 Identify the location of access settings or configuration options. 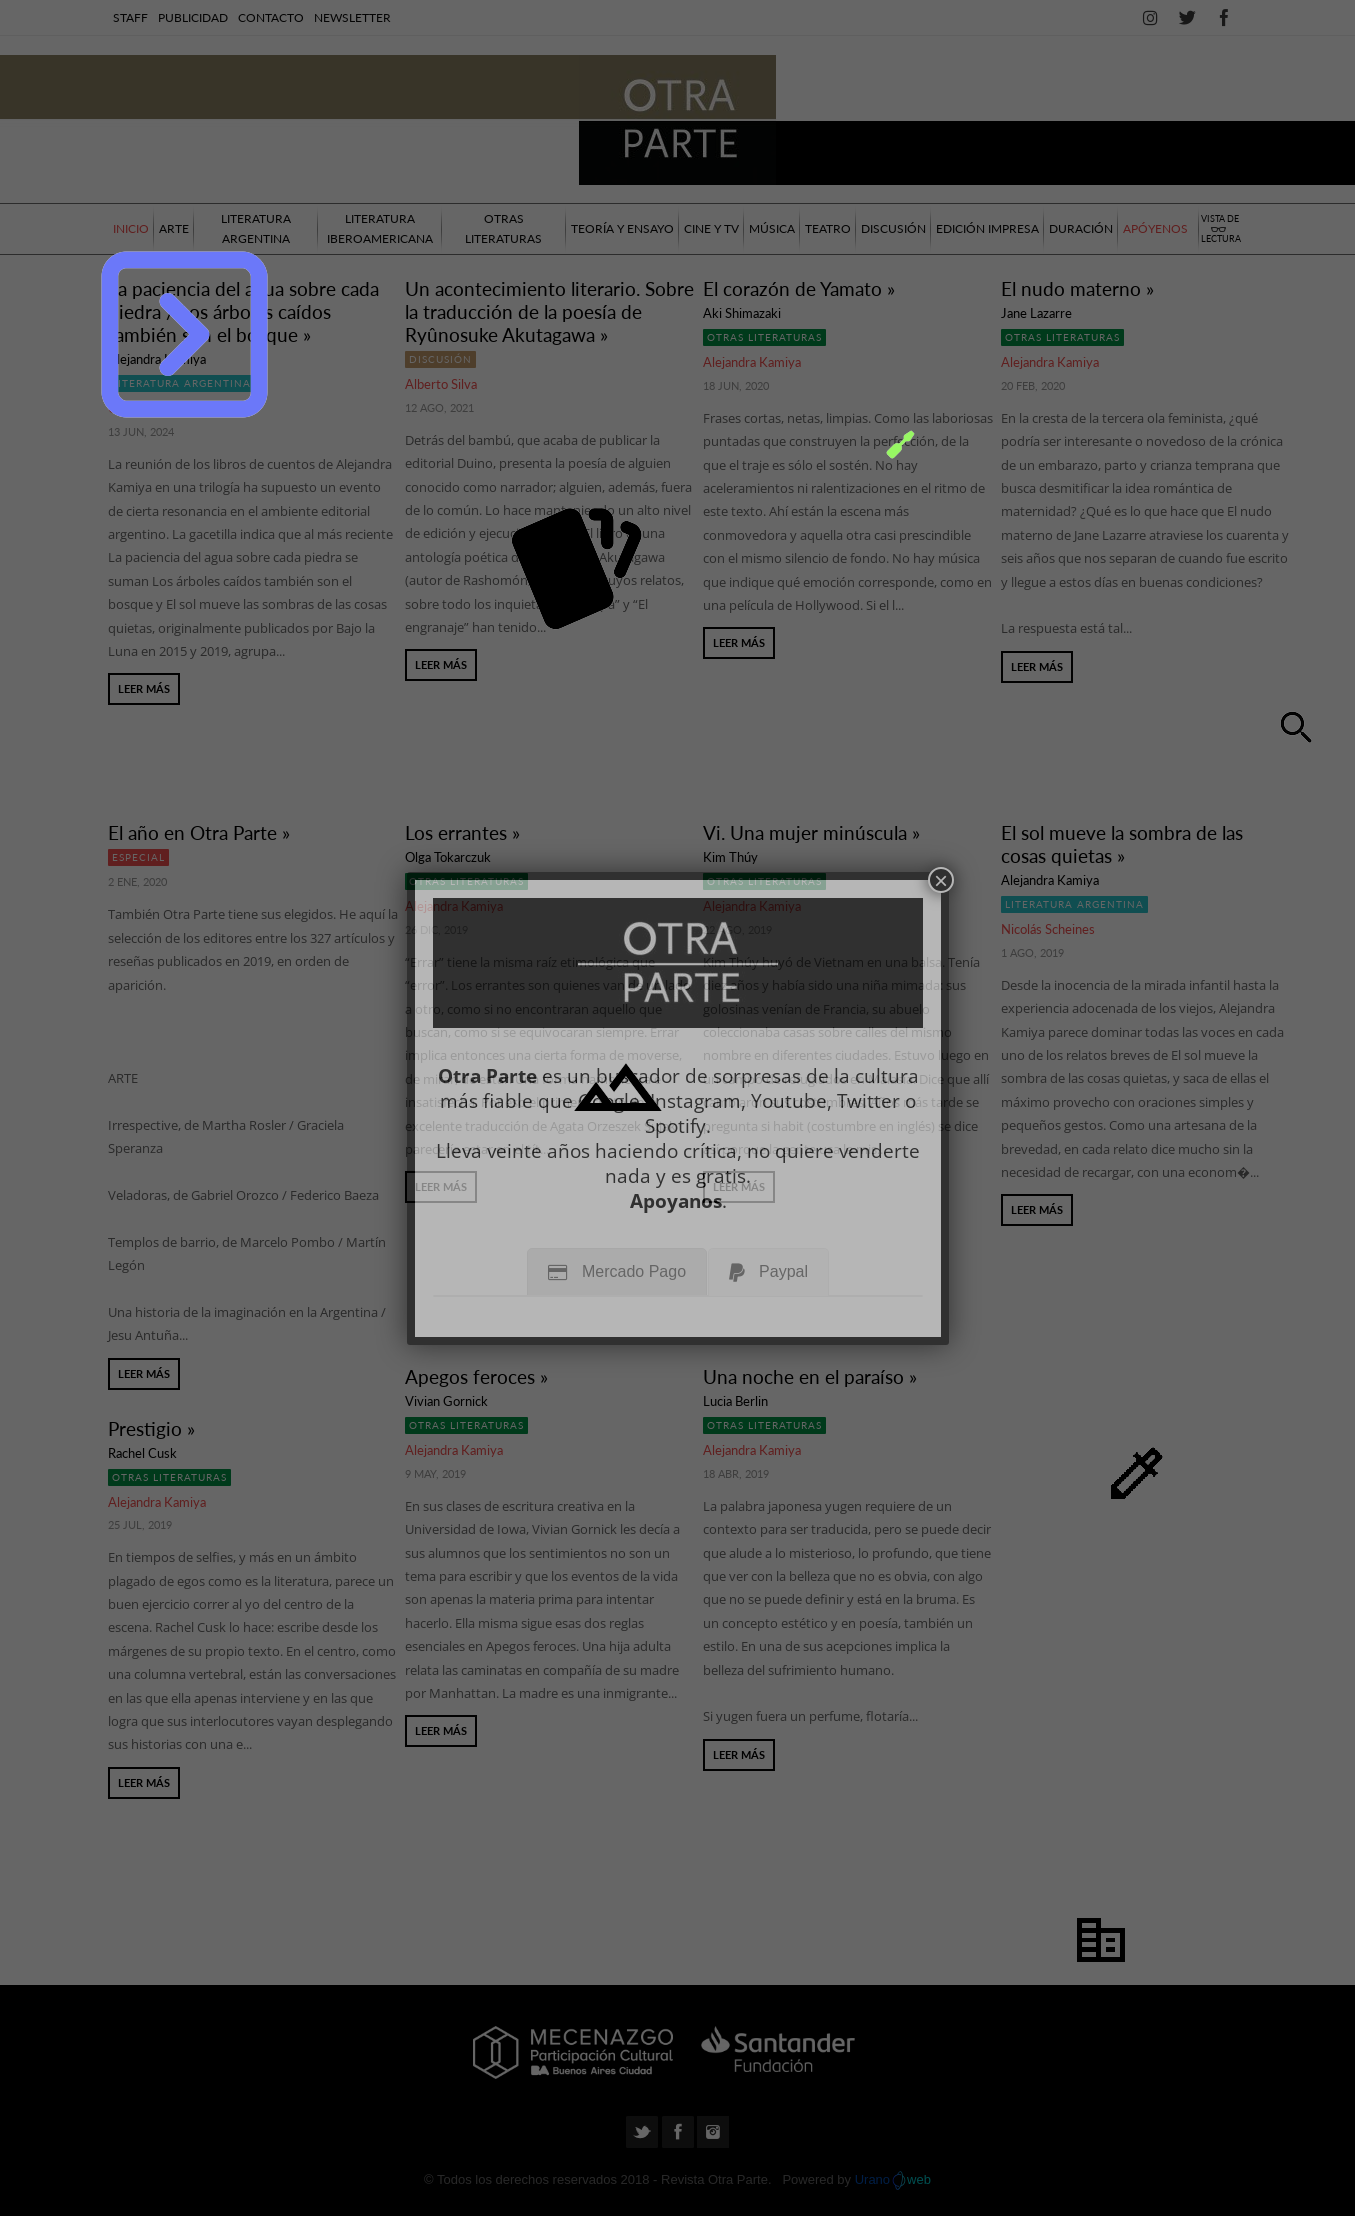
(900, 444).